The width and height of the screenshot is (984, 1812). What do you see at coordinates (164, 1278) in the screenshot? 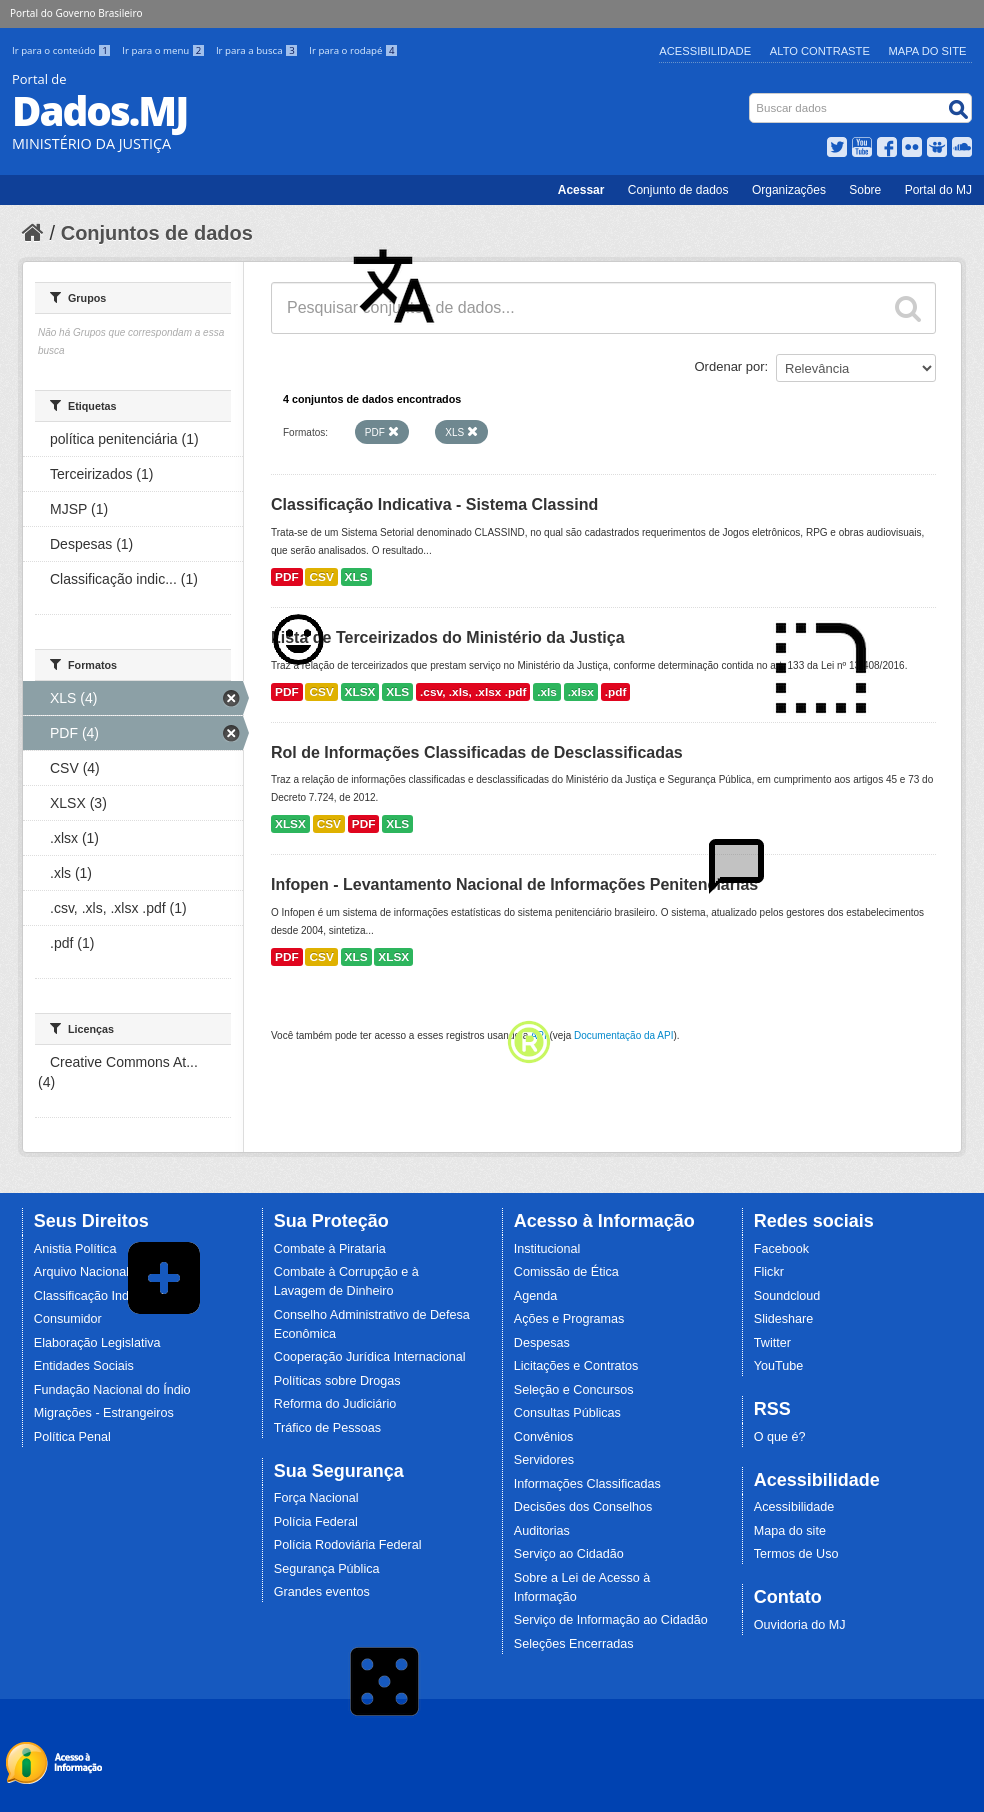
I see `add a new item` at bounding box center [164, 1278].